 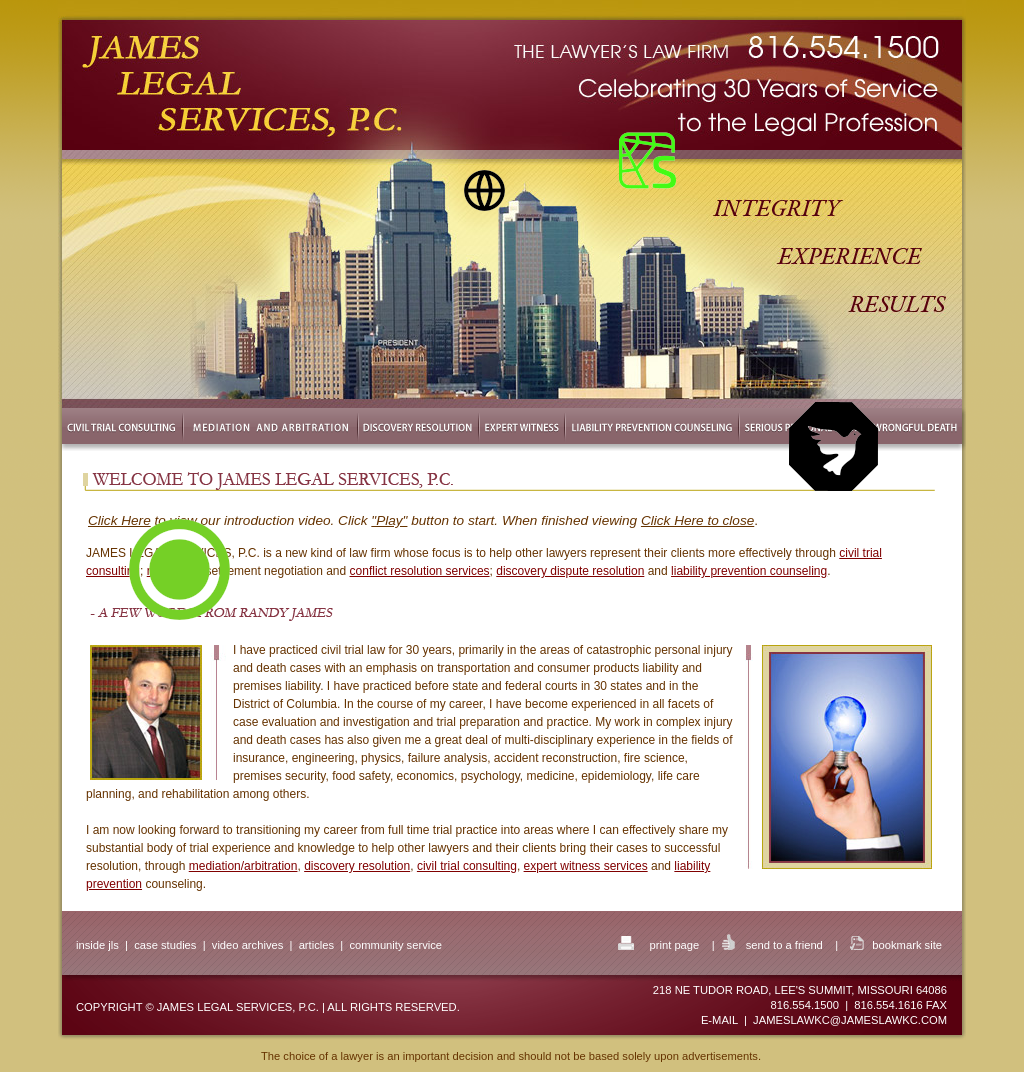 I want to click on visit the Spyderide website or app, so click(x=647, y=160).